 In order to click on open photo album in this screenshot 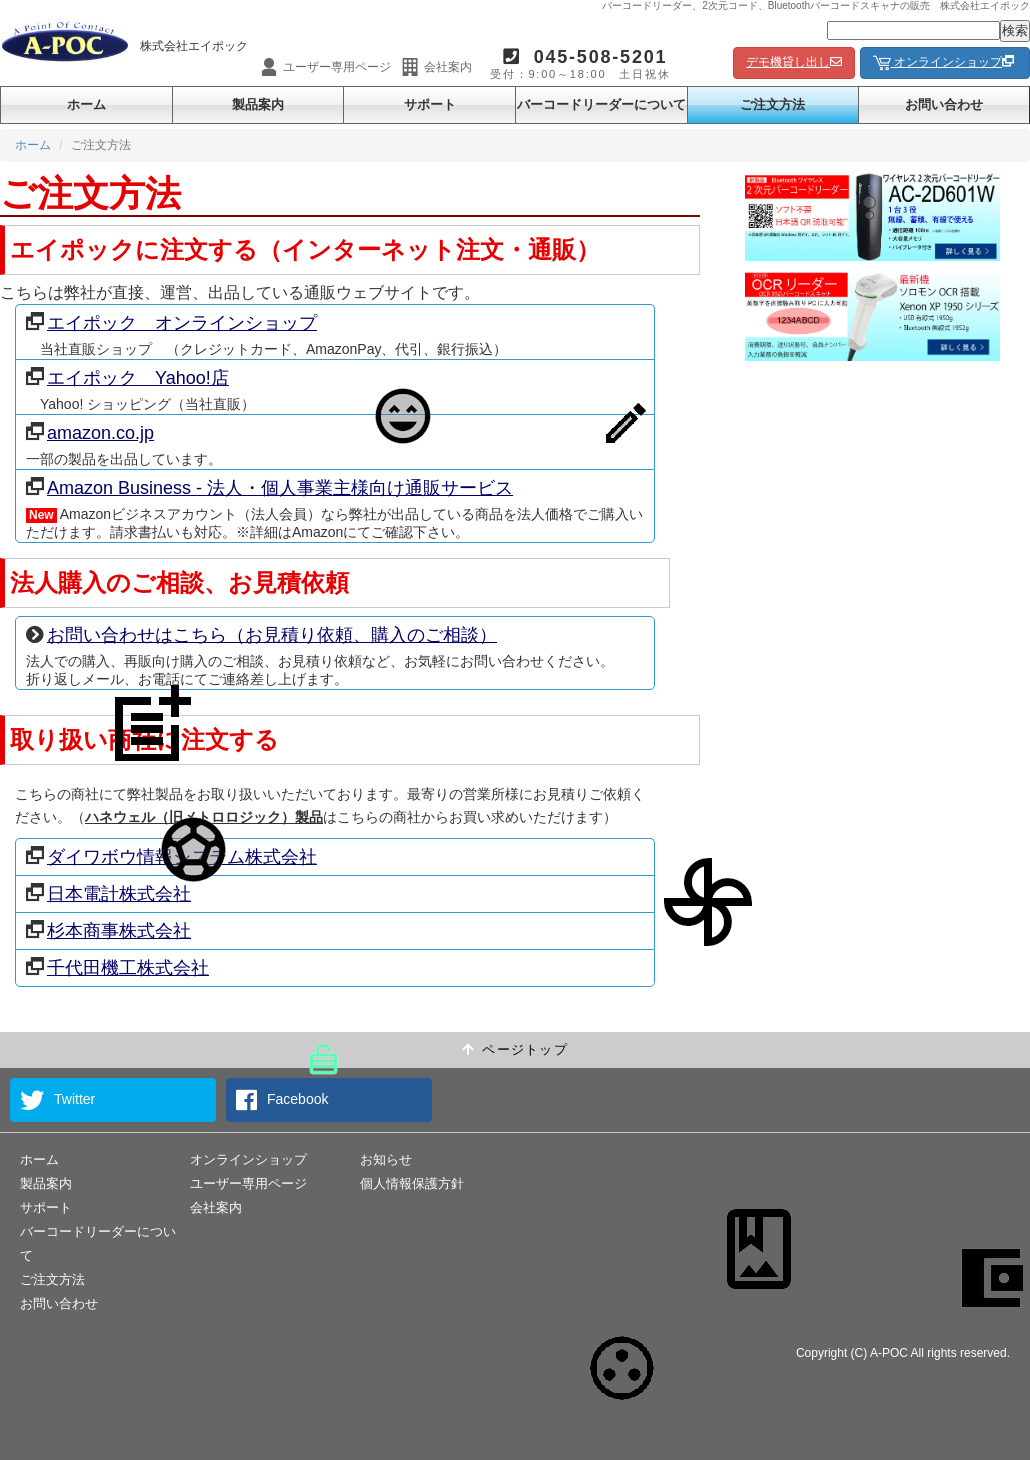, I will do `click(759, 1249)`.